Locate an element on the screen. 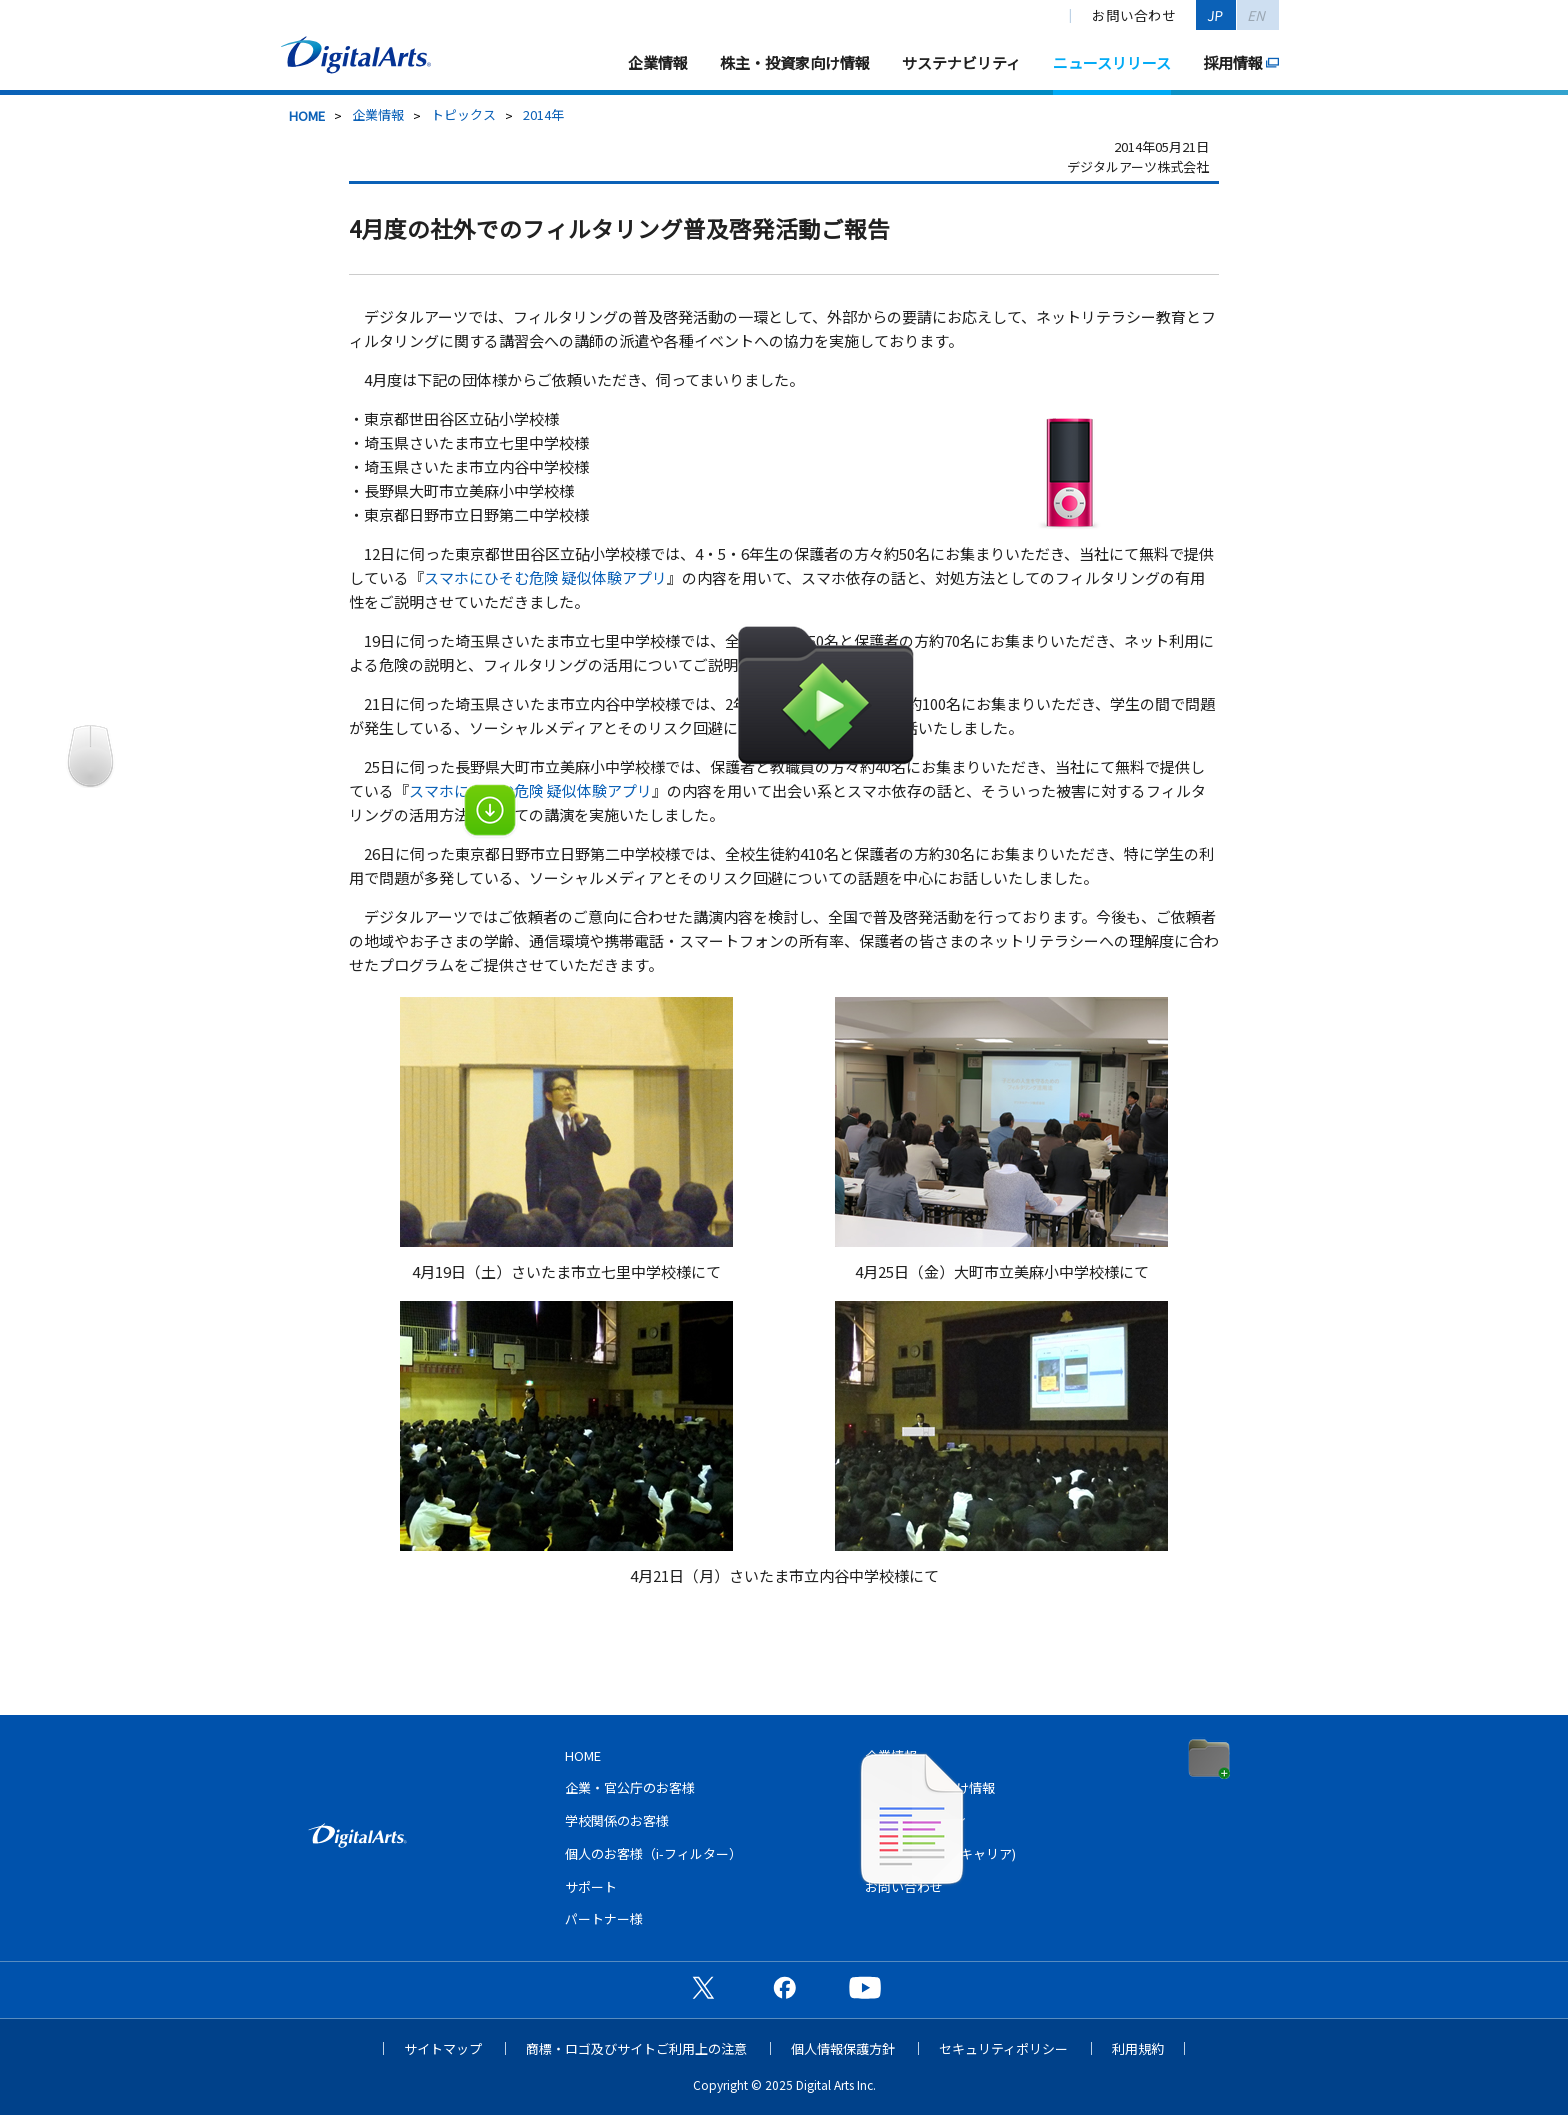  connect a wireless keyboard via bluetooth is located at coordinates (918, 1431).